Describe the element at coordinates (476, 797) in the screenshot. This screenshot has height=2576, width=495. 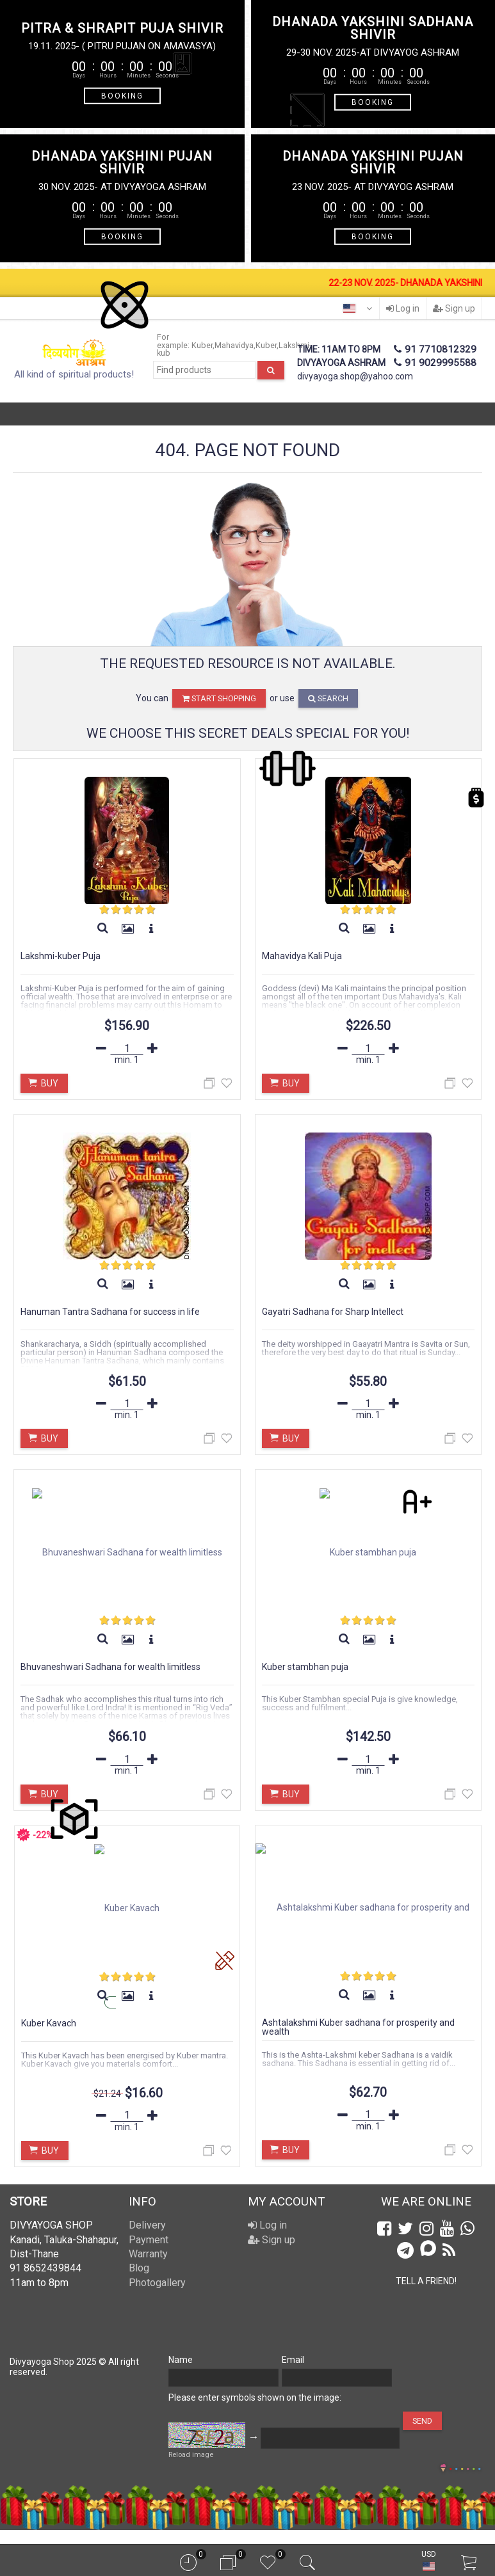
I see `leave a tip or donation` at that location.